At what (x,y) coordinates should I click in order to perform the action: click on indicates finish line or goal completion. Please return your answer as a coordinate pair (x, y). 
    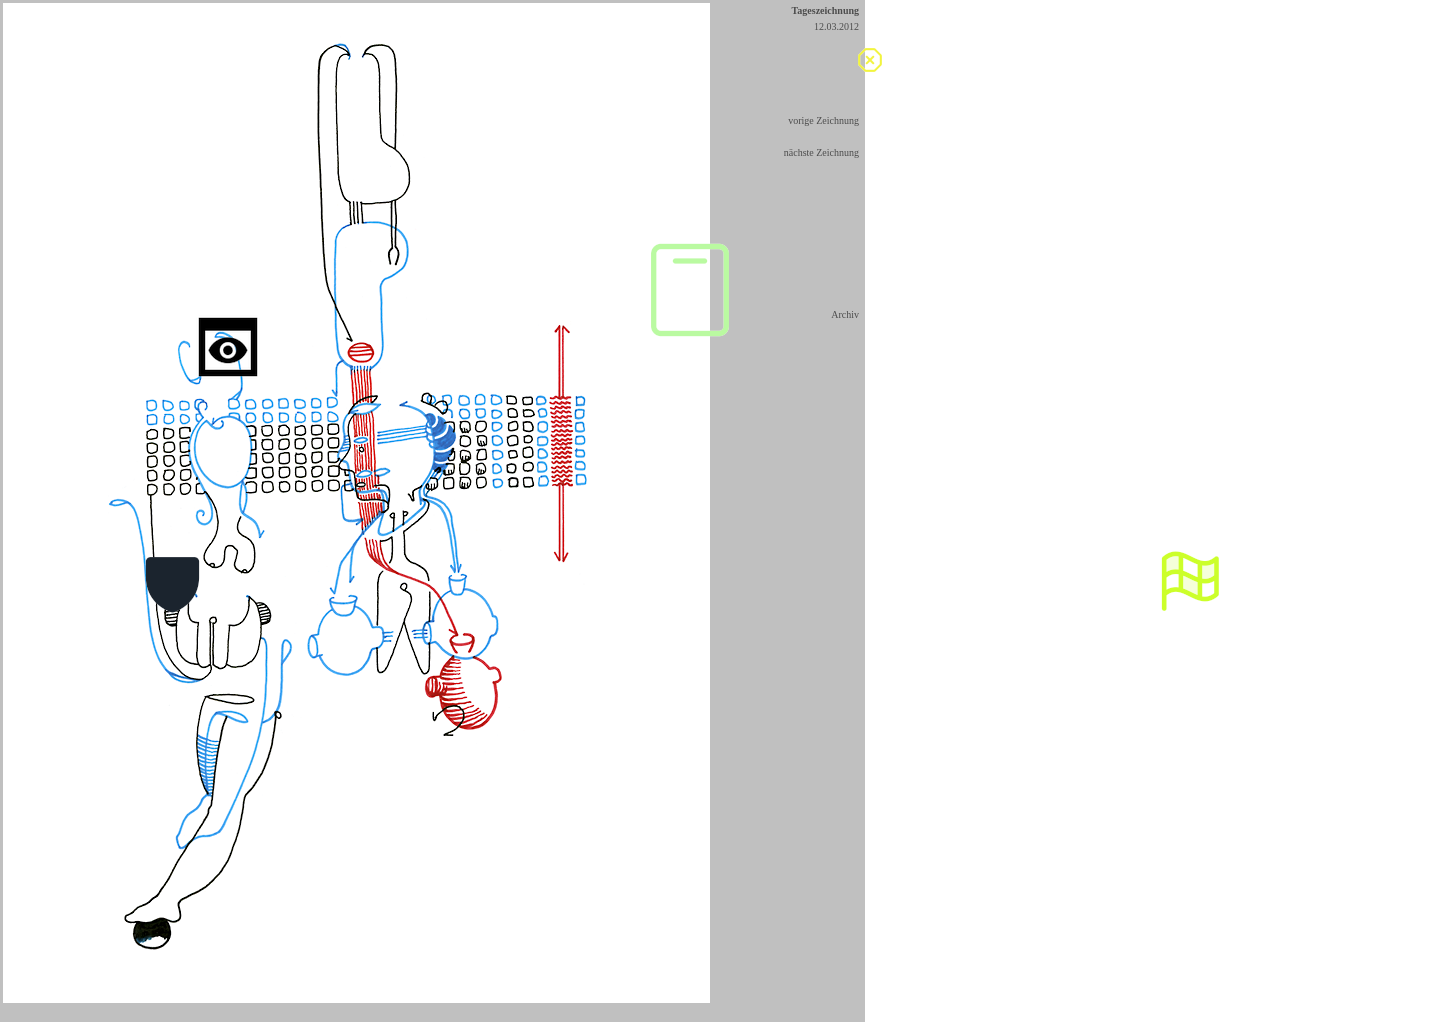
    Looking at the image, I should click on (1188, 580).